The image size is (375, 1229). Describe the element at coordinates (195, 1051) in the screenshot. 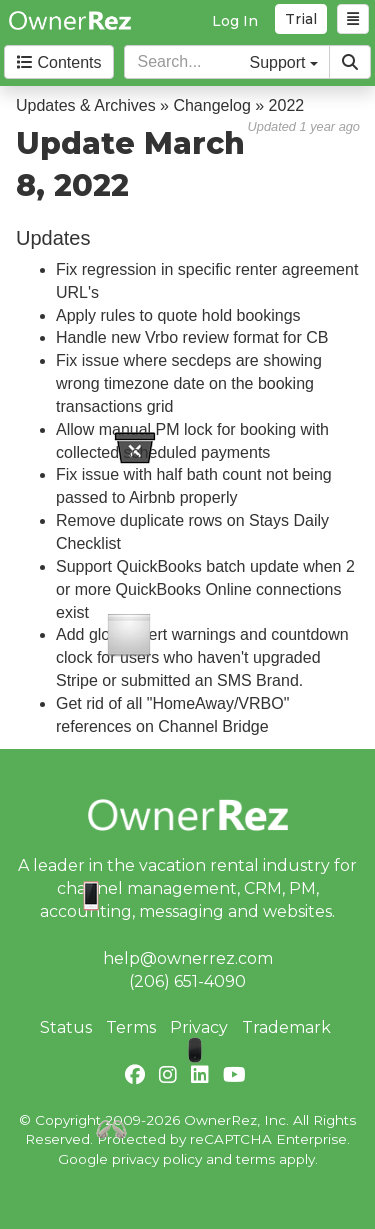

I see `apple magic mouse bluetooth device` at that location.